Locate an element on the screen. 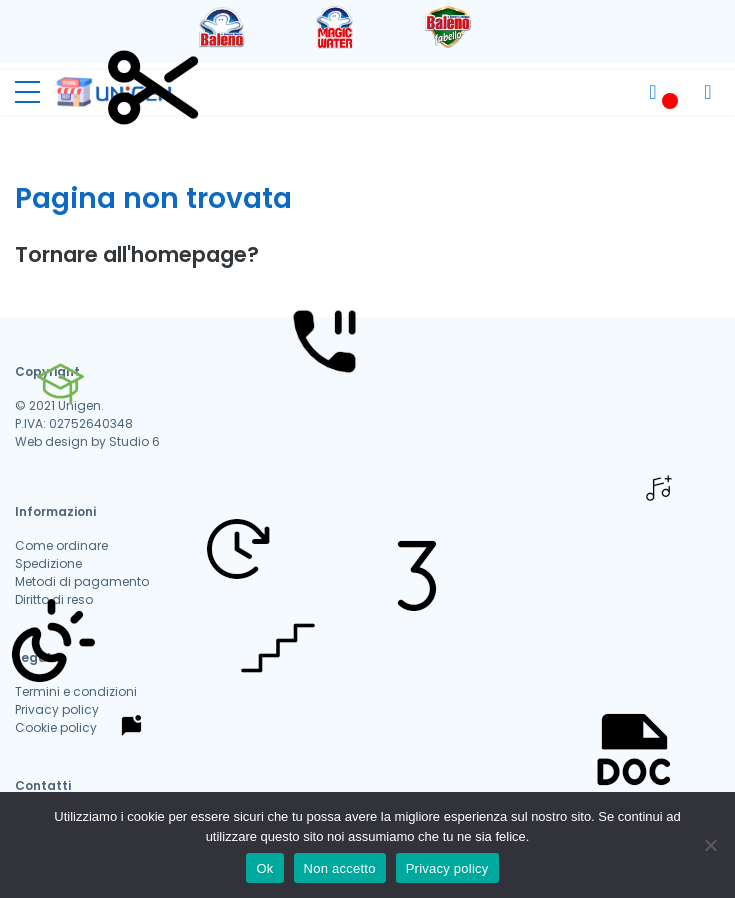 This screenshot has height=898, width=735. cut selected content is located at coordinates (151, 87).